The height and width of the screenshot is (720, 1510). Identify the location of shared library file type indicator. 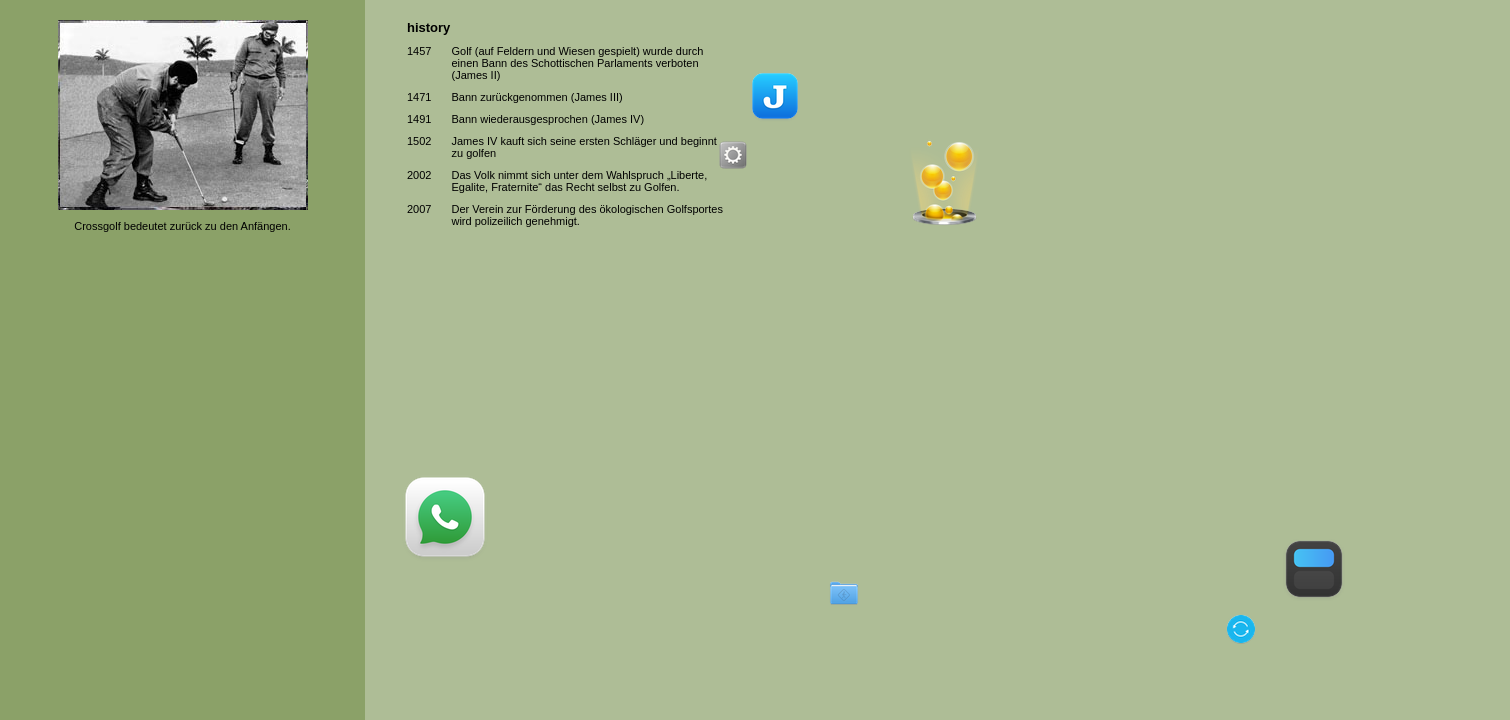
(733, 155).